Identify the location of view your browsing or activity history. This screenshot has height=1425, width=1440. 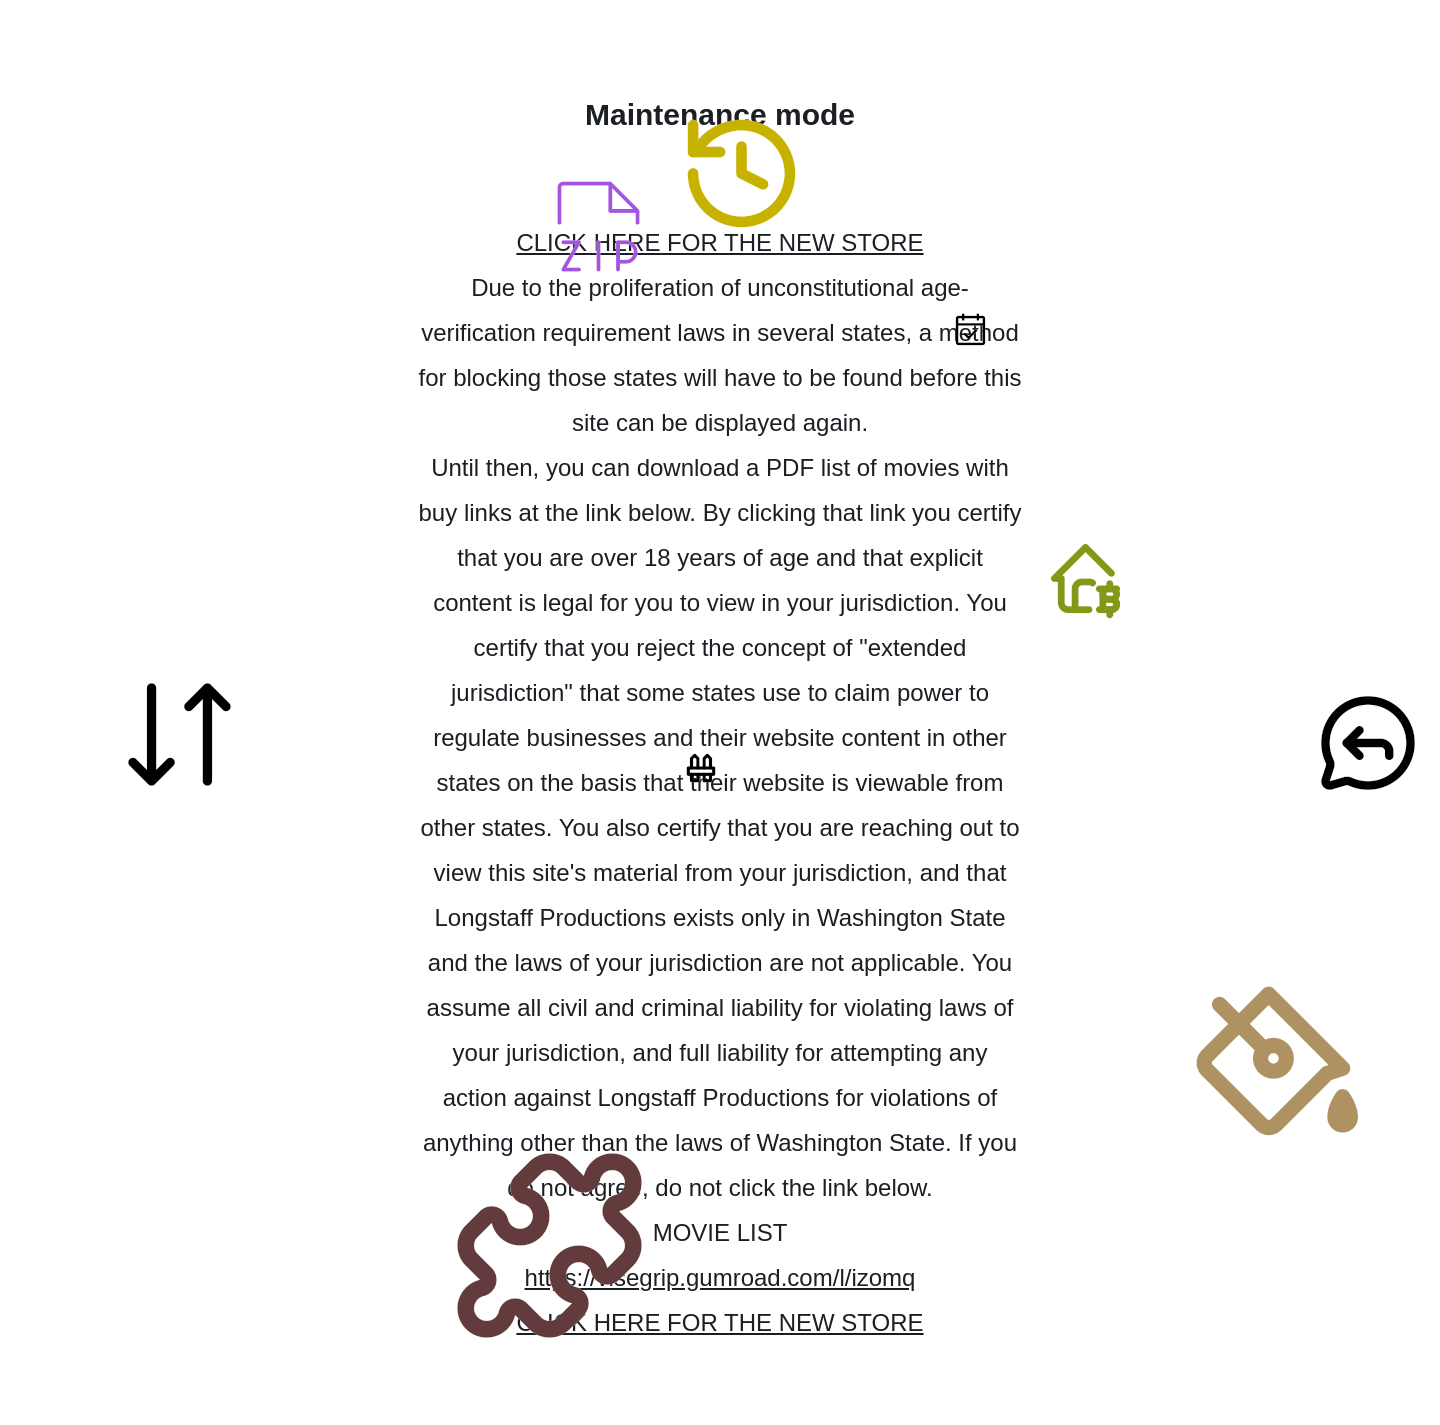
(741, 173).